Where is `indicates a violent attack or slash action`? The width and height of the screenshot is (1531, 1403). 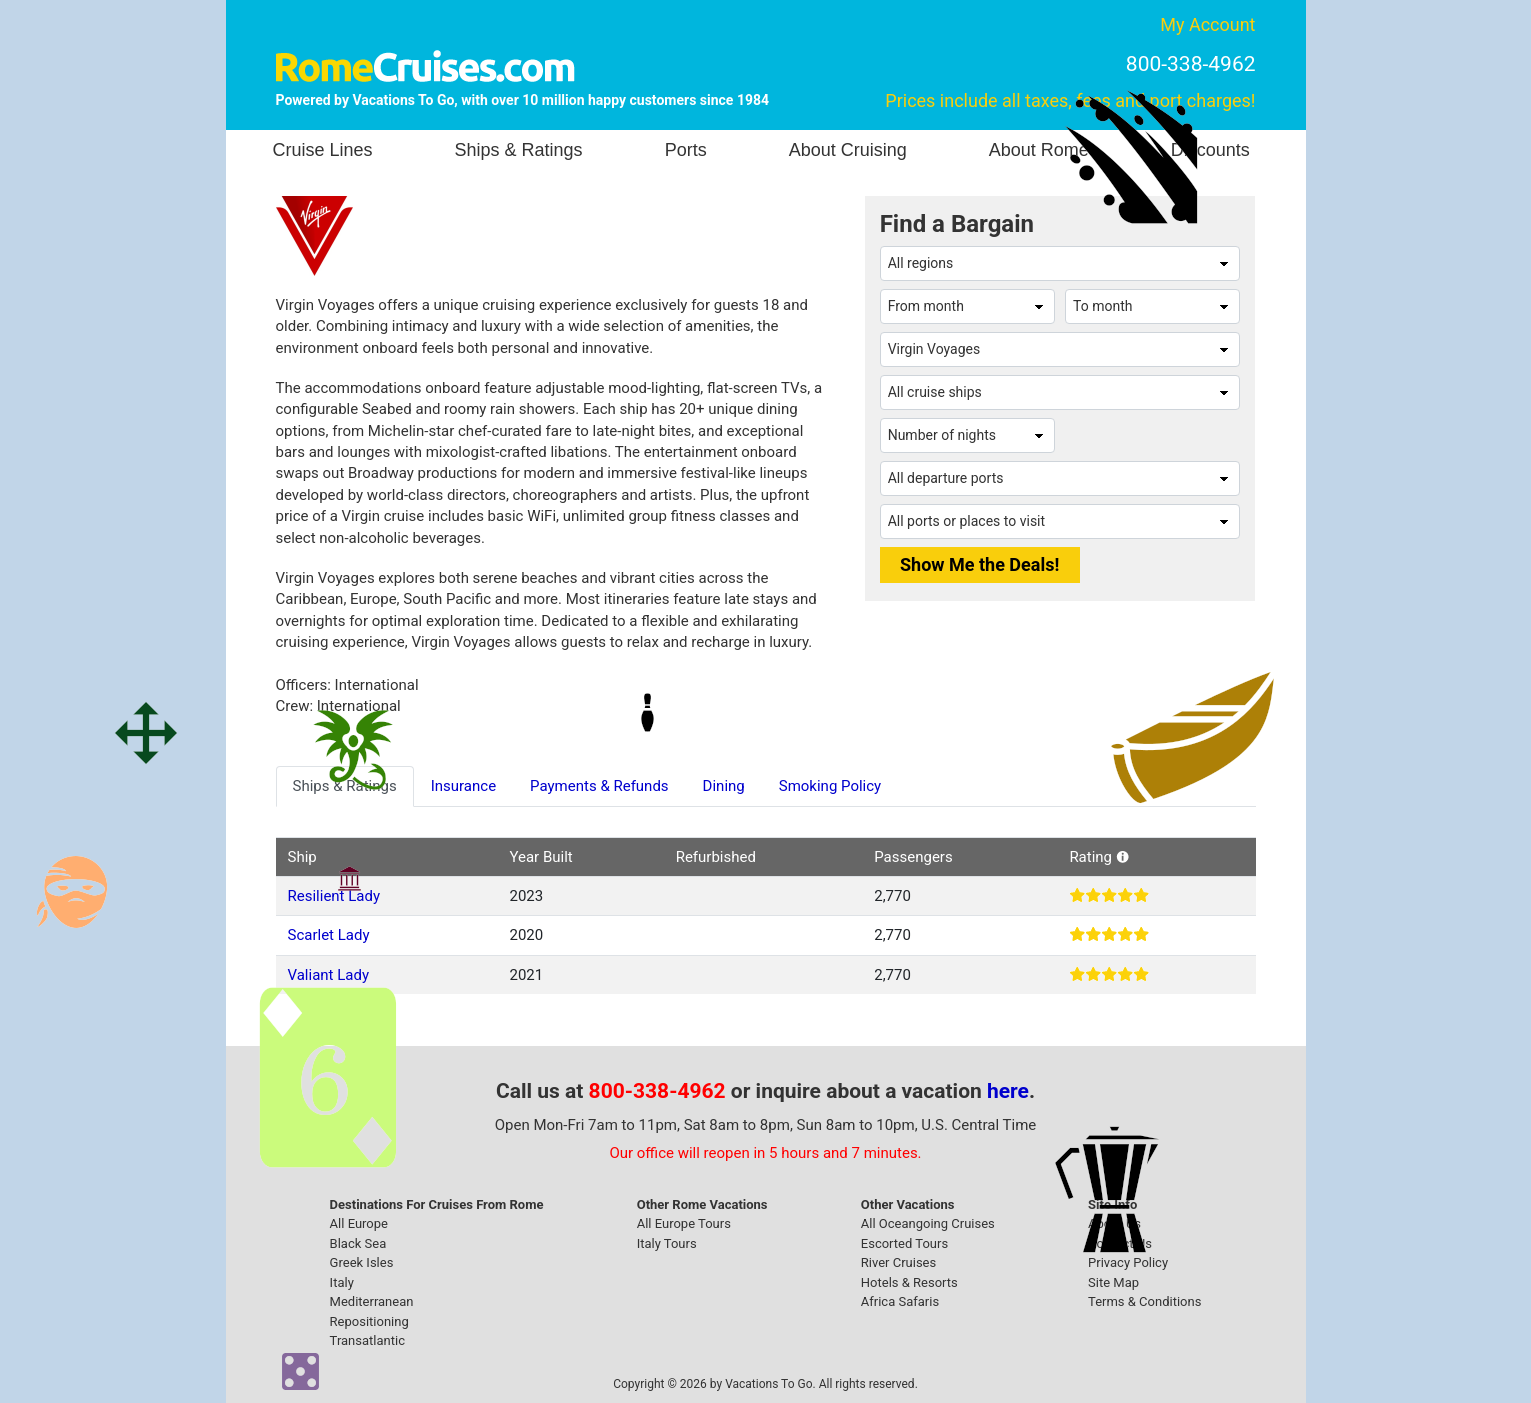 indicates a violent attack or slash action is located at coordinates (1130, 156).